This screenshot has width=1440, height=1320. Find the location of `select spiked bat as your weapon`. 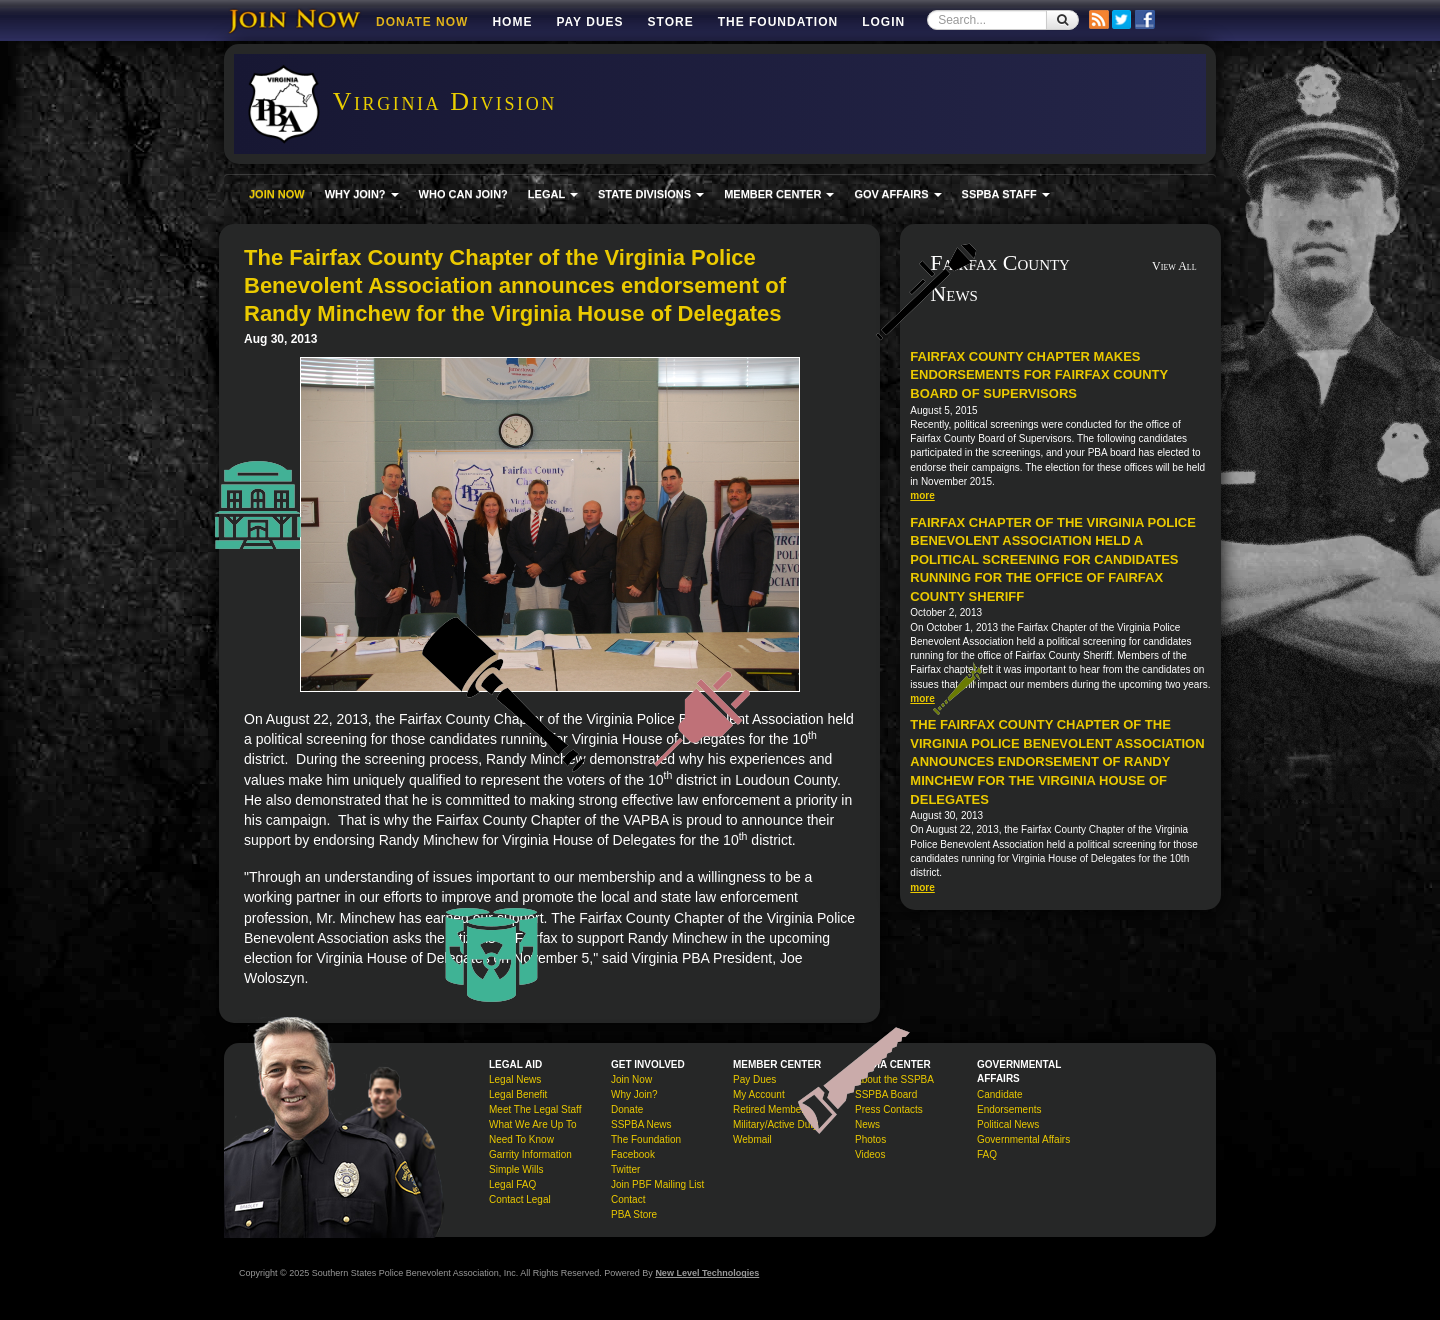

select spiked bat as your weapon is located at coordinates (959, 688).